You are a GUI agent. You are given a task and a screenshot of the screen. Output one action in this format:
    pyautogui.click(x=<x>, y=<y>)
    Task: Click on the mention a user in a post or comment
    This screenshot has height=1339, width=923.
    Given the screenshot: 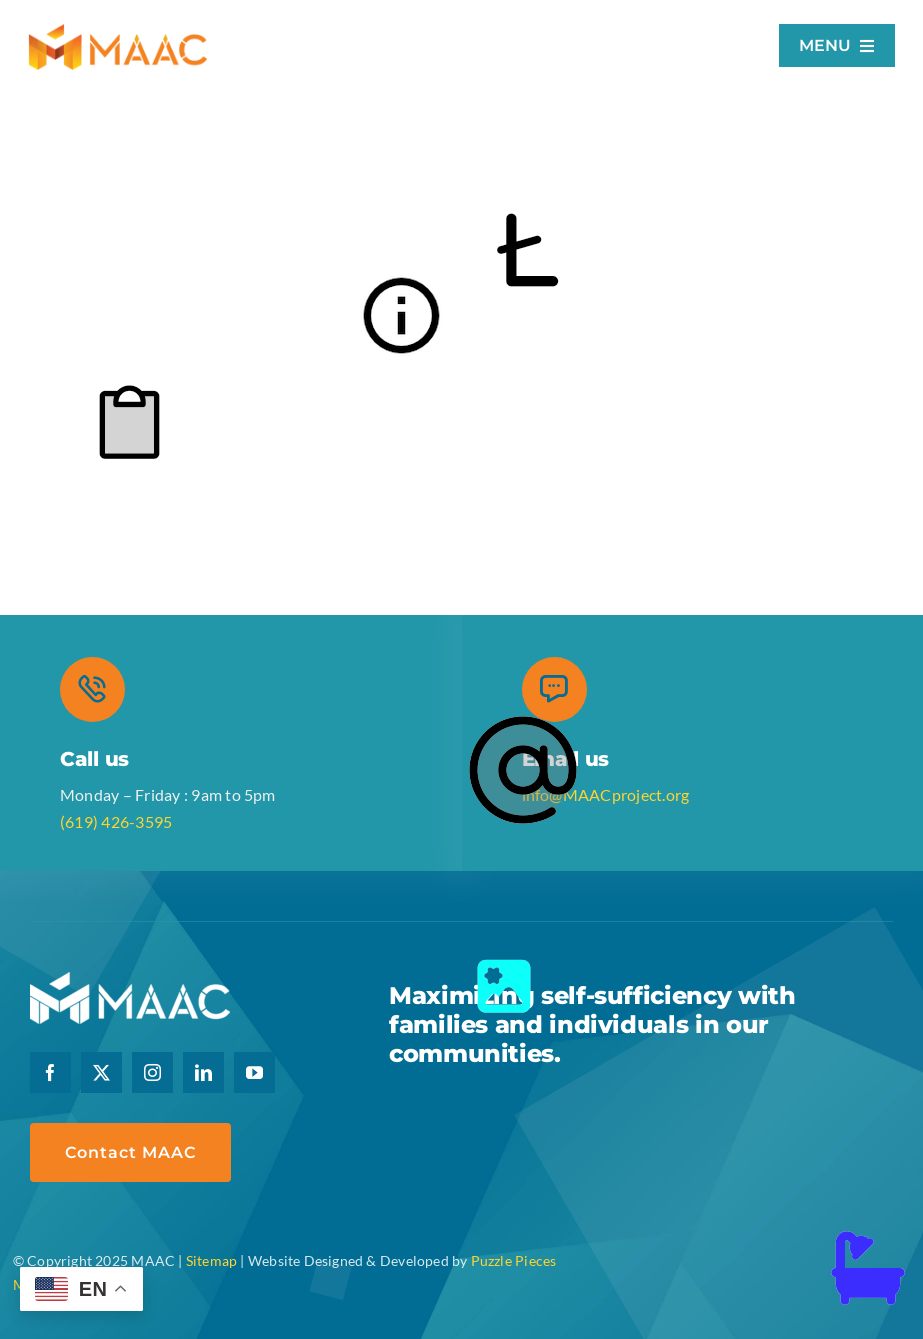 What is the action you would take?
    pyautogui.click(x=523, y=770)
    